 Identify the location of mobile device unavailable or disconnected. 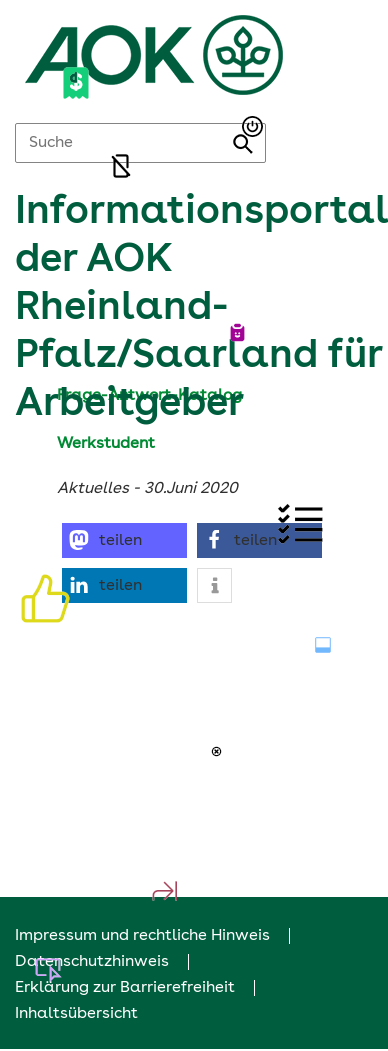
(121, 166).